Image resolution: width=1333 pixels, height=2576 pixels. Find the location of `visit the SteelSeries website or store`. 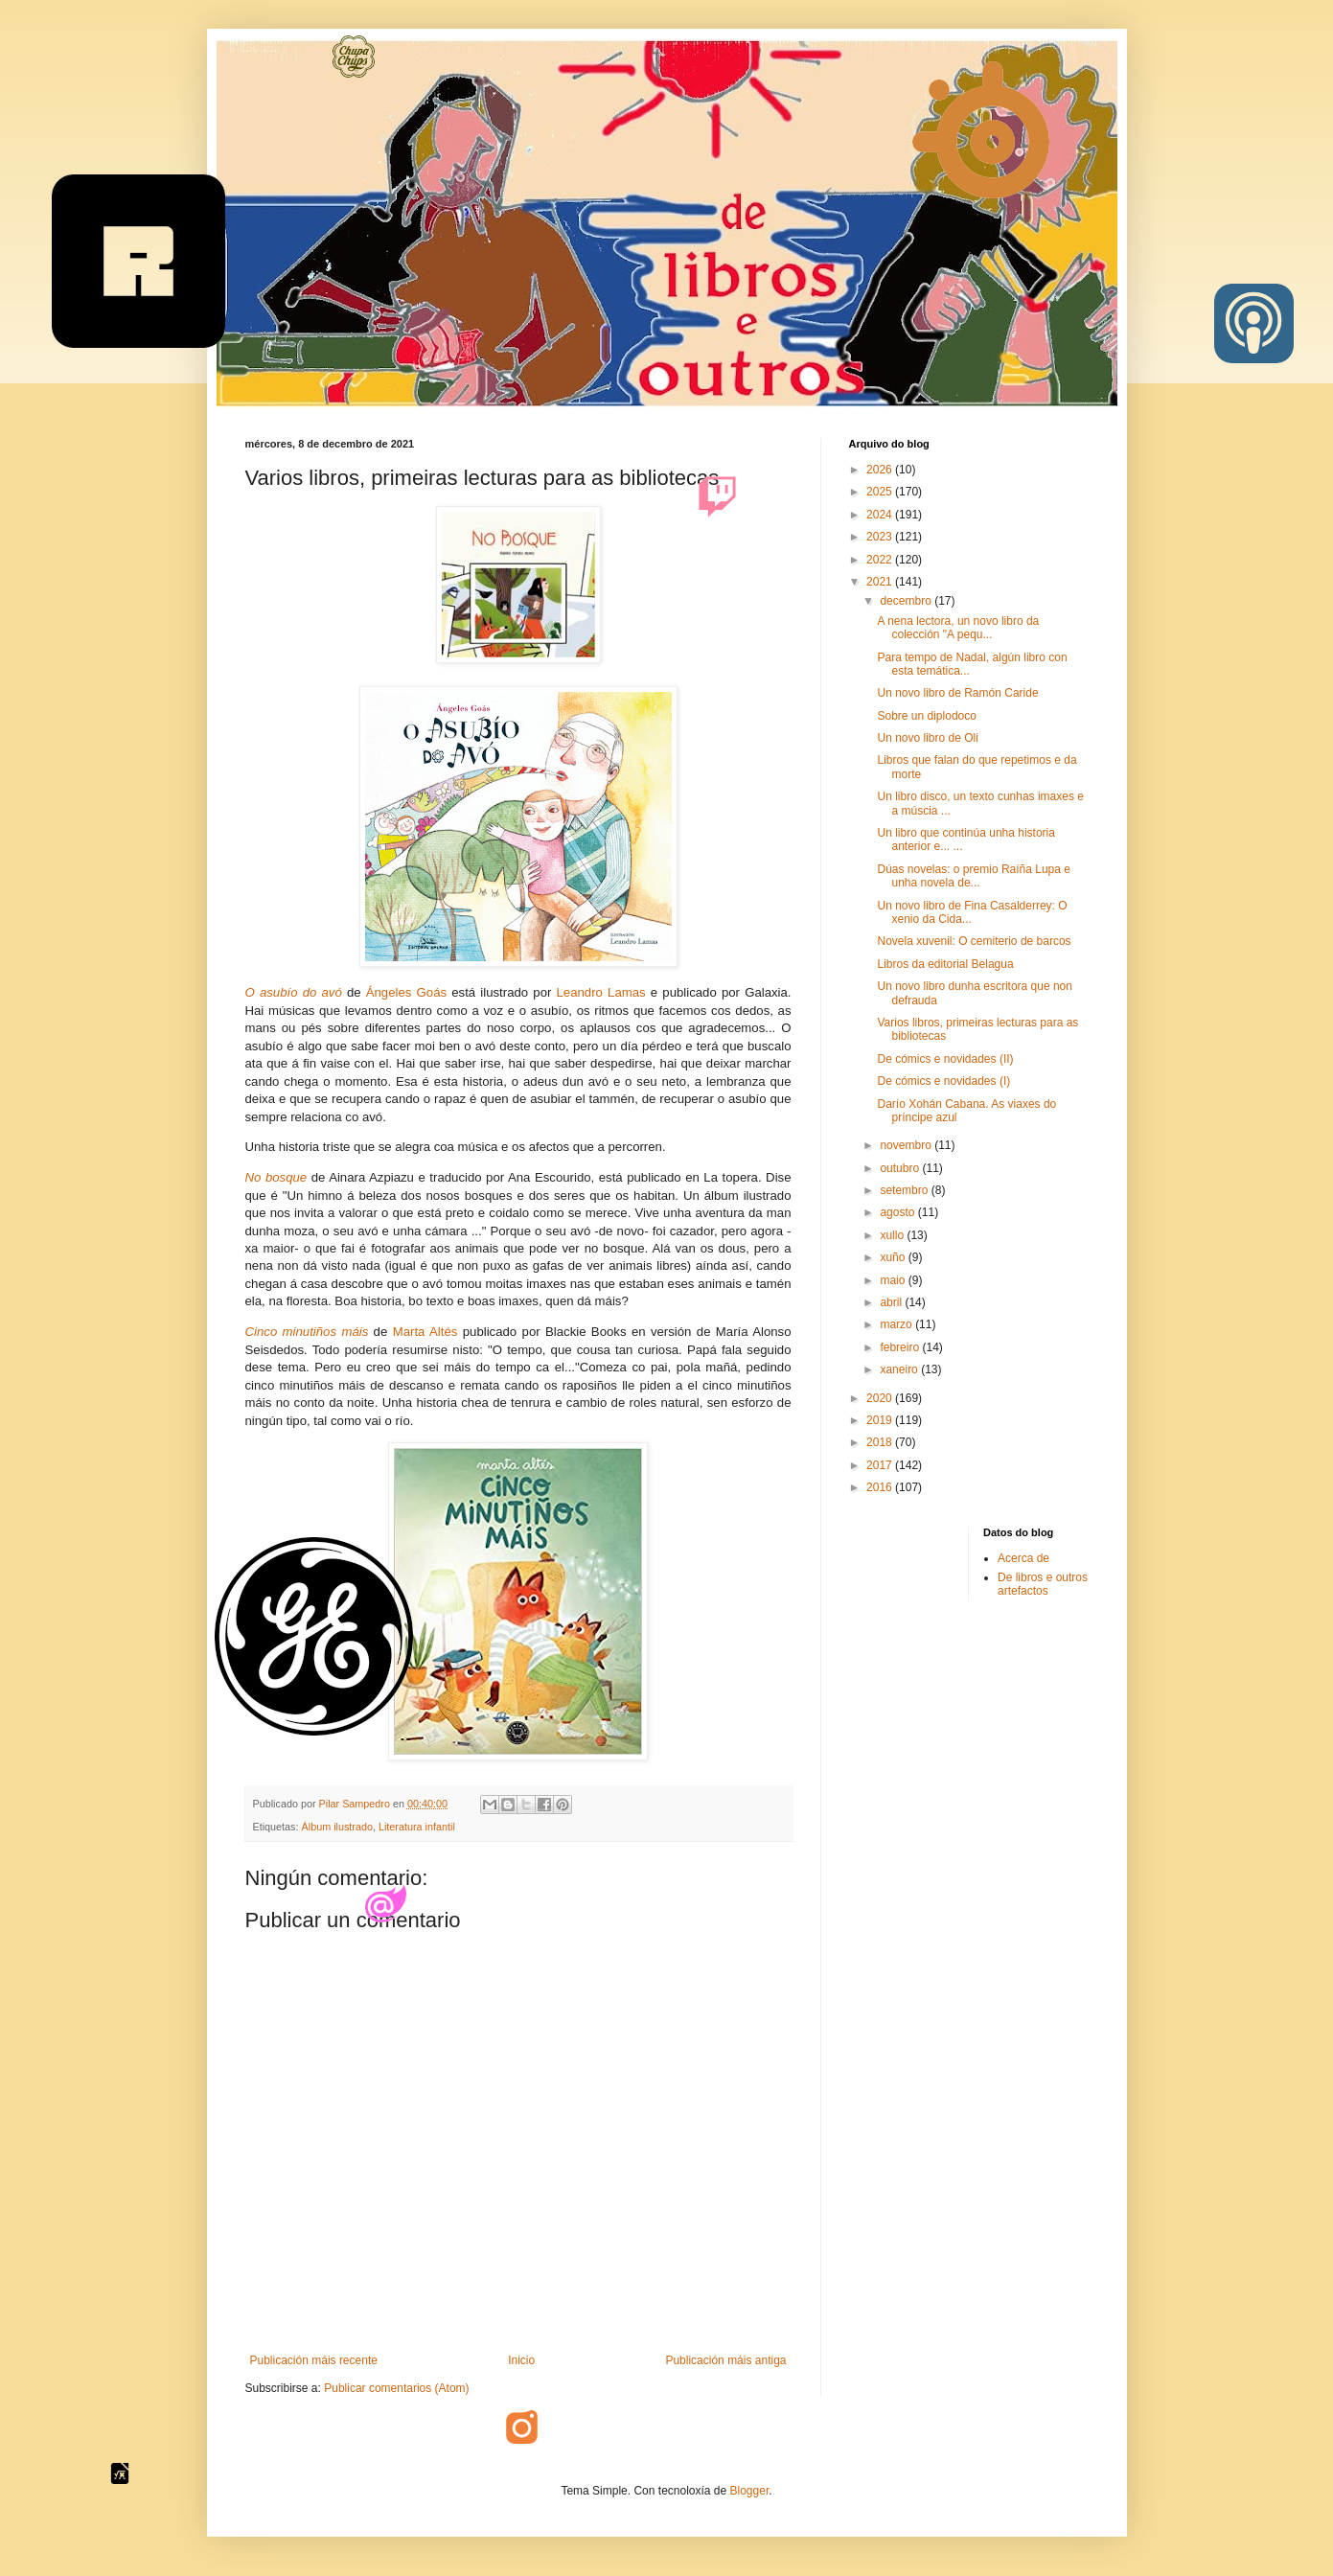

visit the SteelSeries website or store is located at coordinates (980, 129).